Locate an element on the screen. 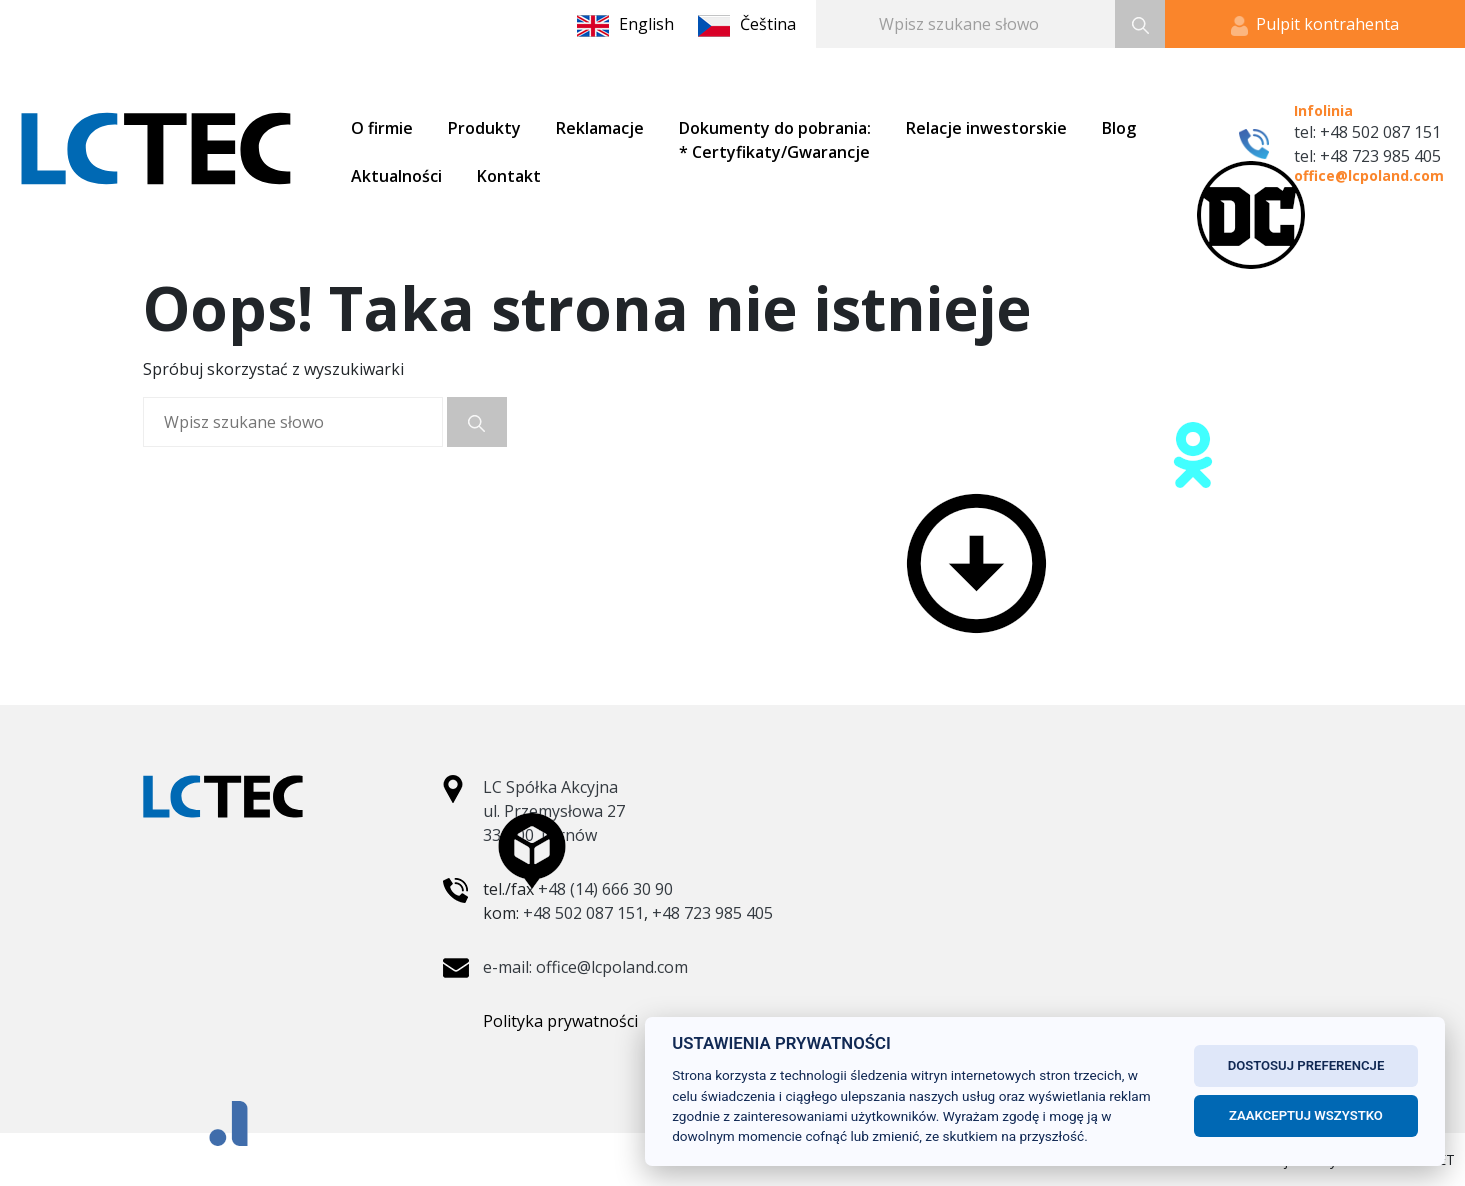 The height and width of the screenshot is (1186, 1465). open odnoklassniki social network is located at coordinates (1193, 455).